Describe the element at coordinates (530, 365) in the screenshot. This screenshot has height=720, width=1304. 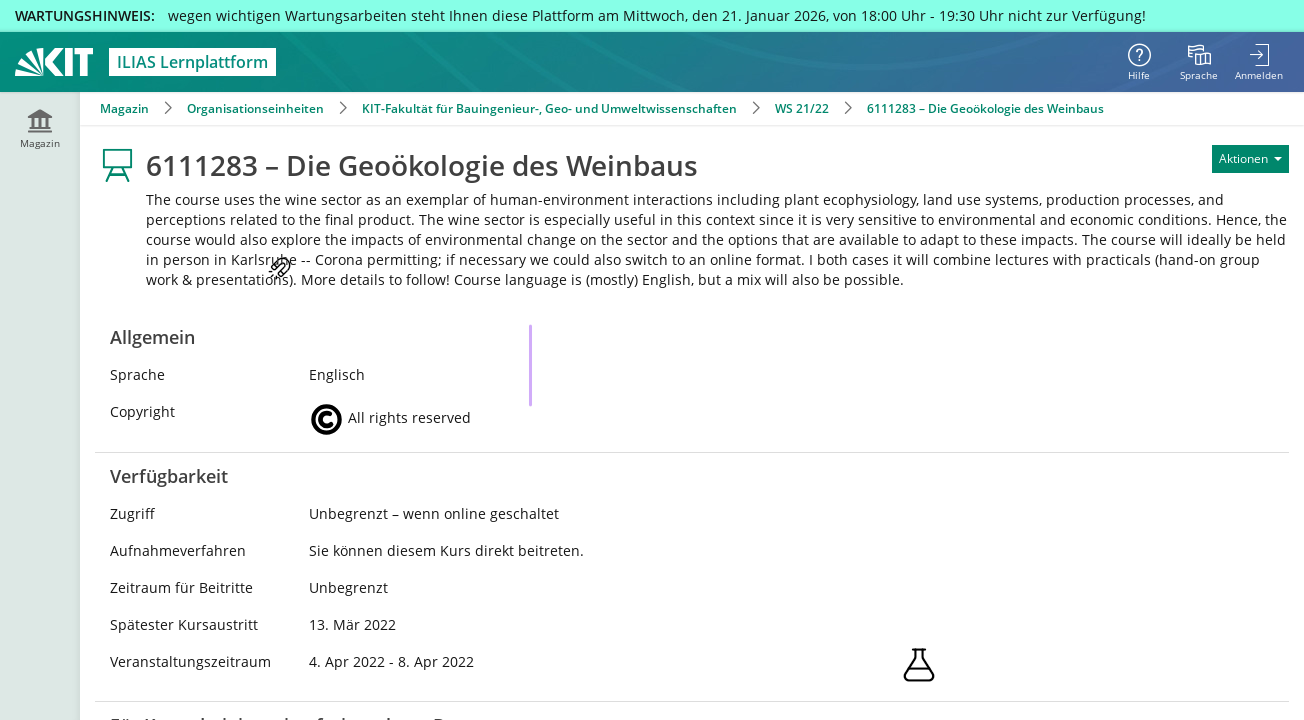
I see `vertical divider separating UI elements` at that location.